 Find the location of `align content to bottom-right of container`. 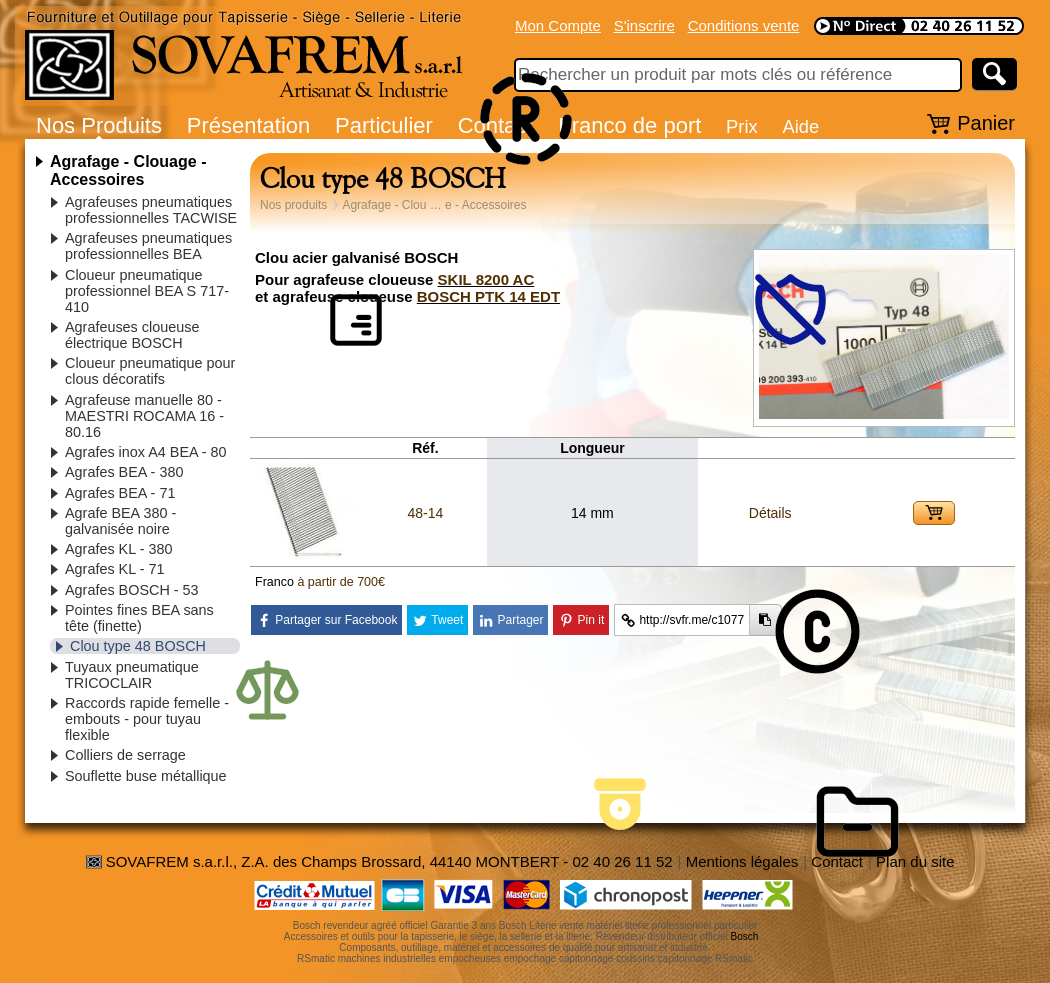

align content to bottom-right of container is located at coordinates (356, 320).